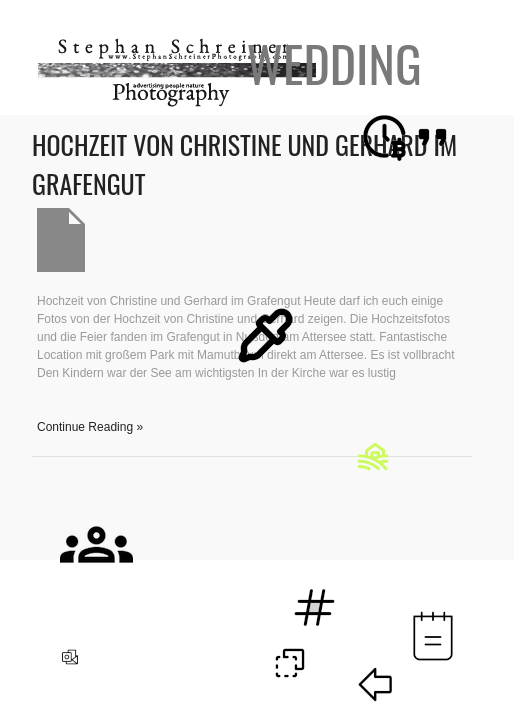  Describe the element at coordinates (70, 657) in the screenshot. I see `open Microsoft Outlook email` at that location.